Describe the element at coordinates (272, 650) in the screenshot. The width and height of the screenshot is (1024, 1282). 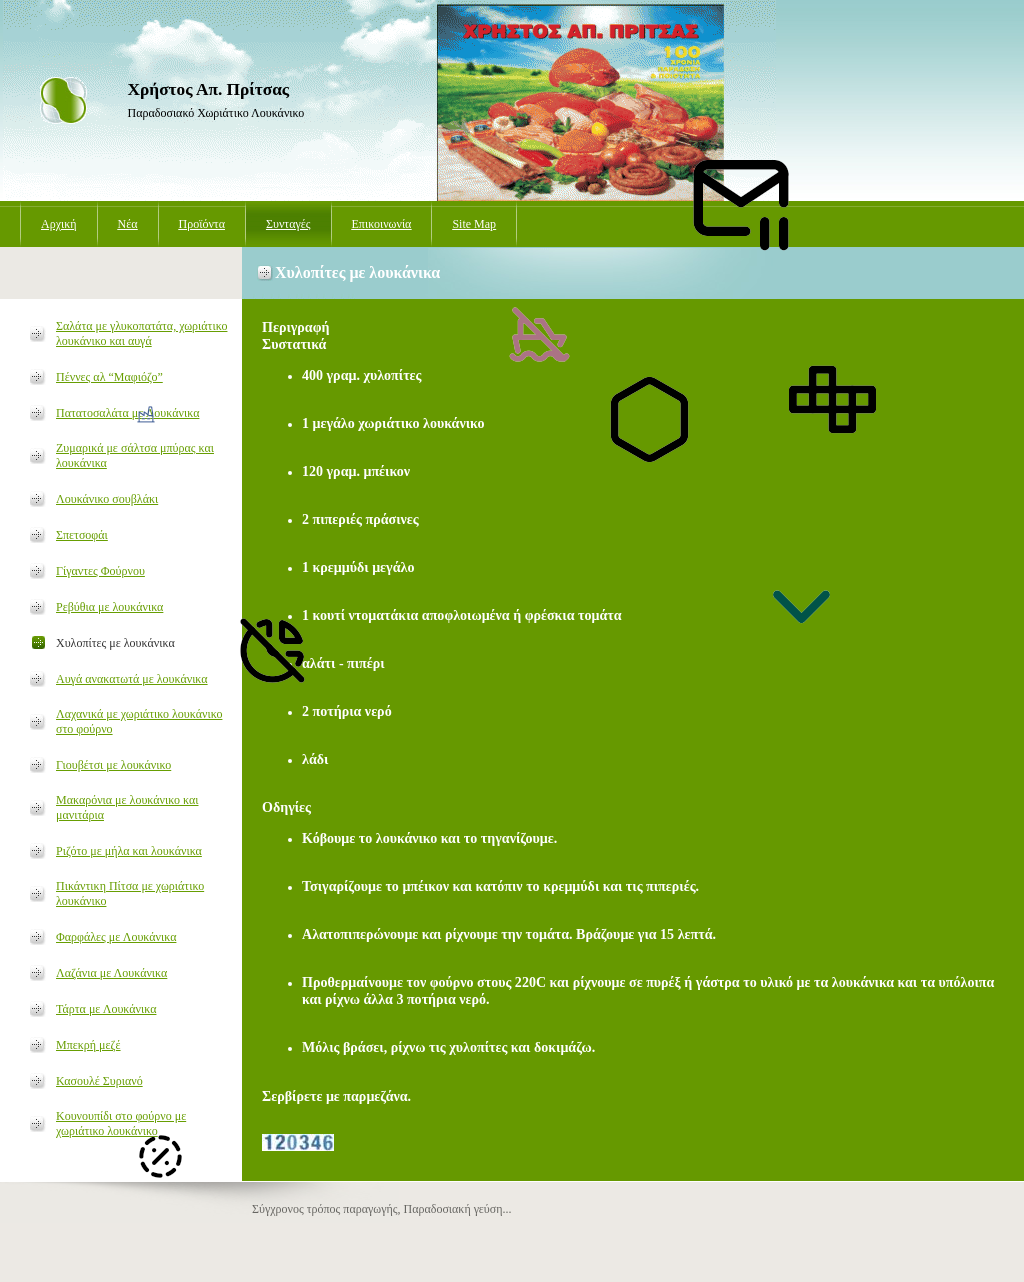
I see `disable pie chart visualization` at that location.